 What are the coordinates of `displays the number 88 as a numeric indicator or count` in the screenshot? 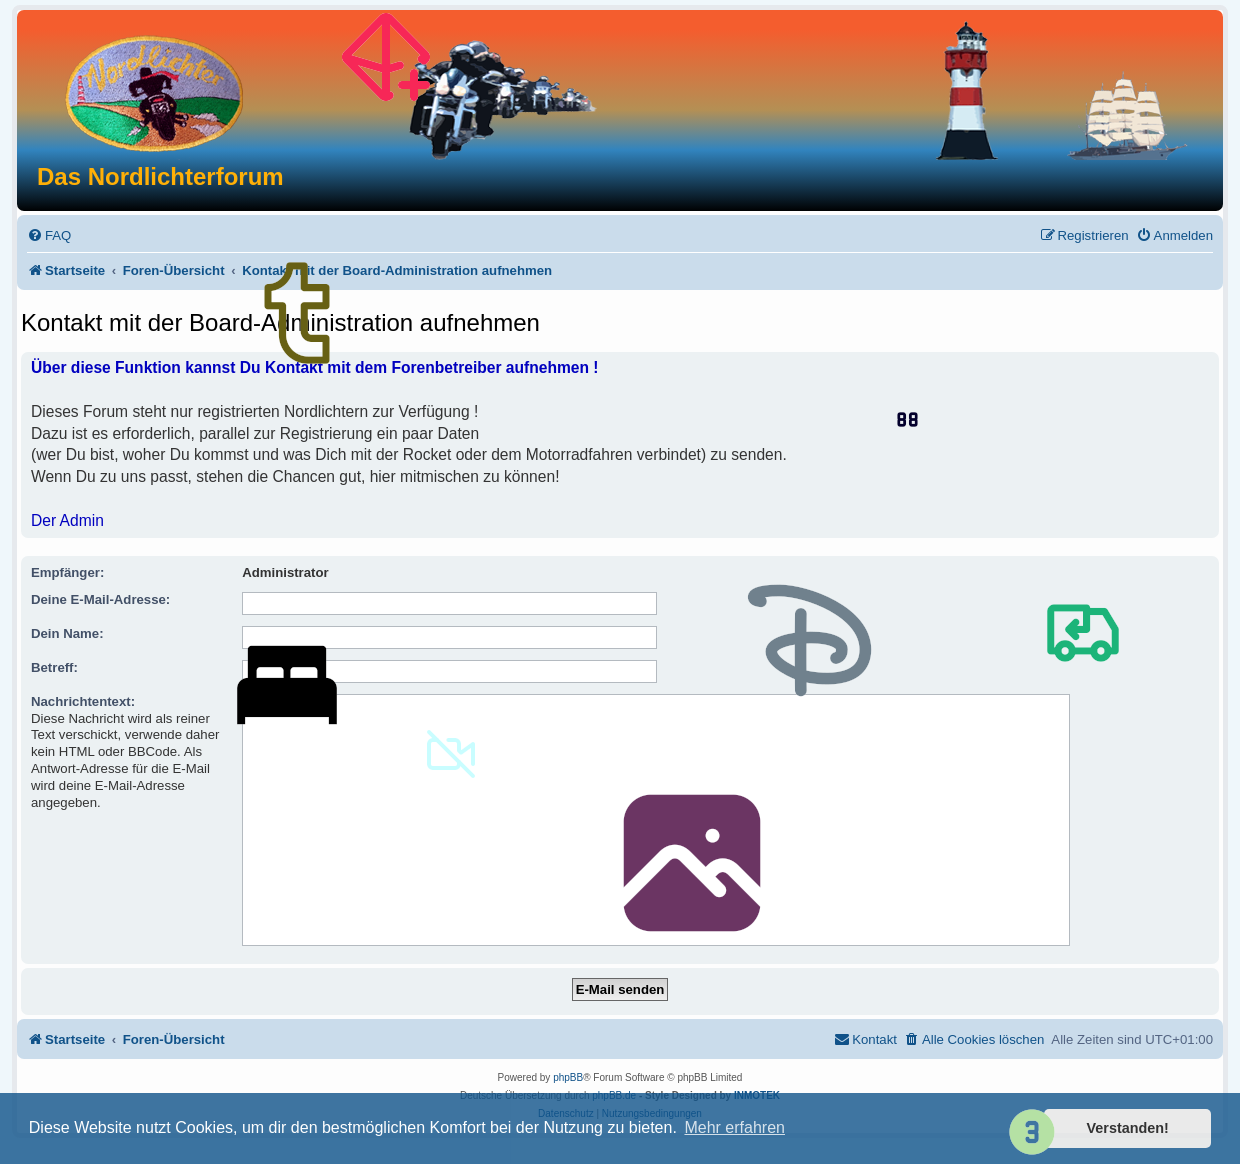 It's located at (907, 419).